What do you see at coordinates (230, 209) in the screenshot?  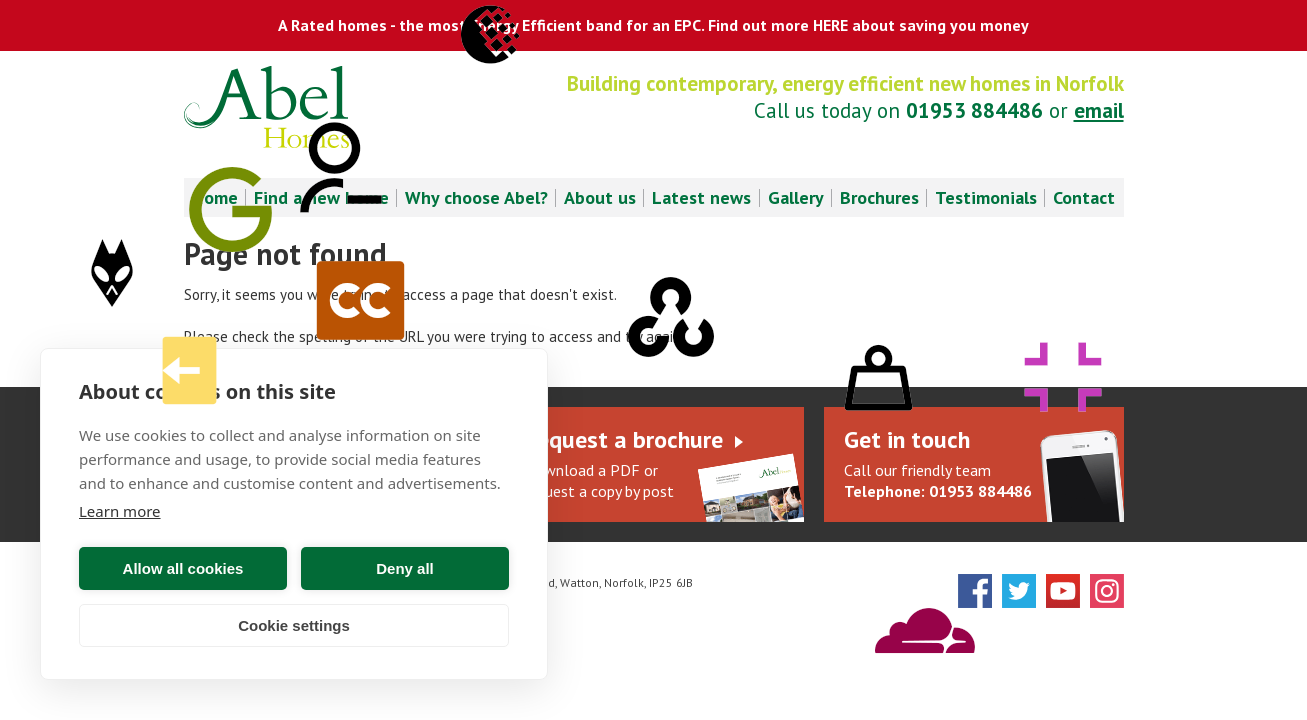 I see `sign in with Google` at bounding box center [230, 209].